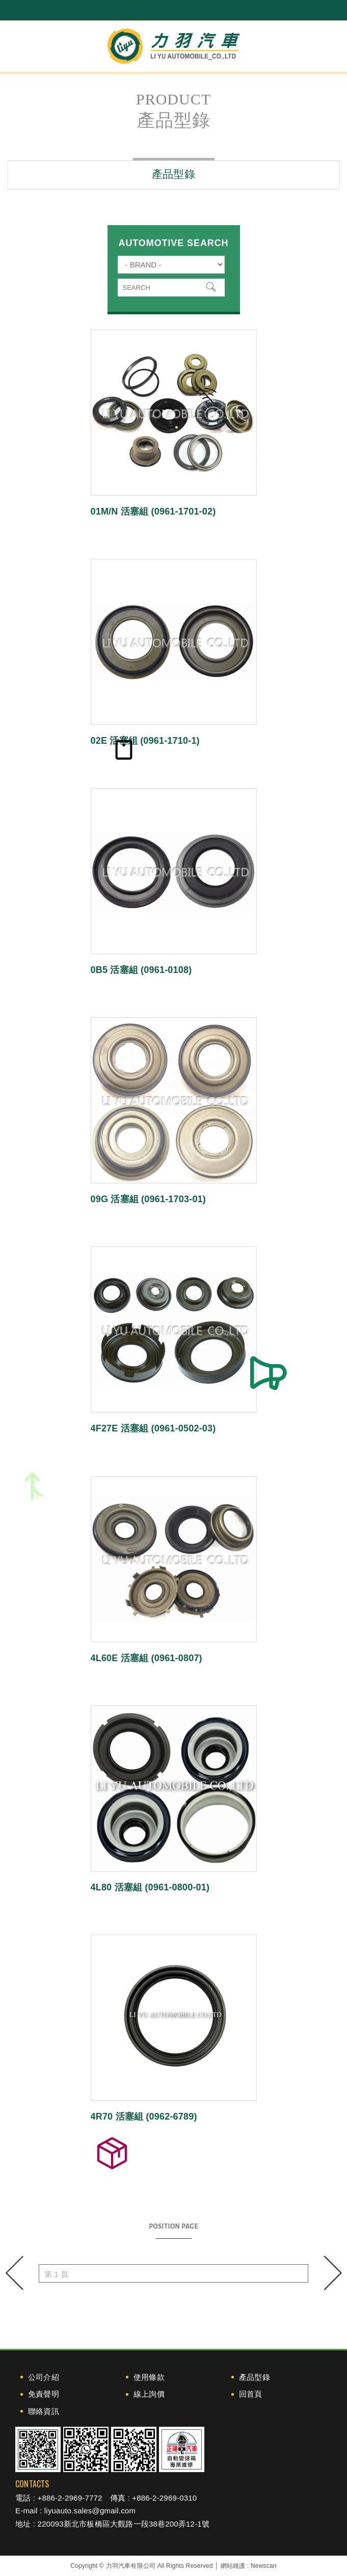 This screenshot has width=347, height=2576. What do you see at coordinates (112, 2153) in the screenshot?
I see `view order or shipment details` at bounding box center [112, 2153].